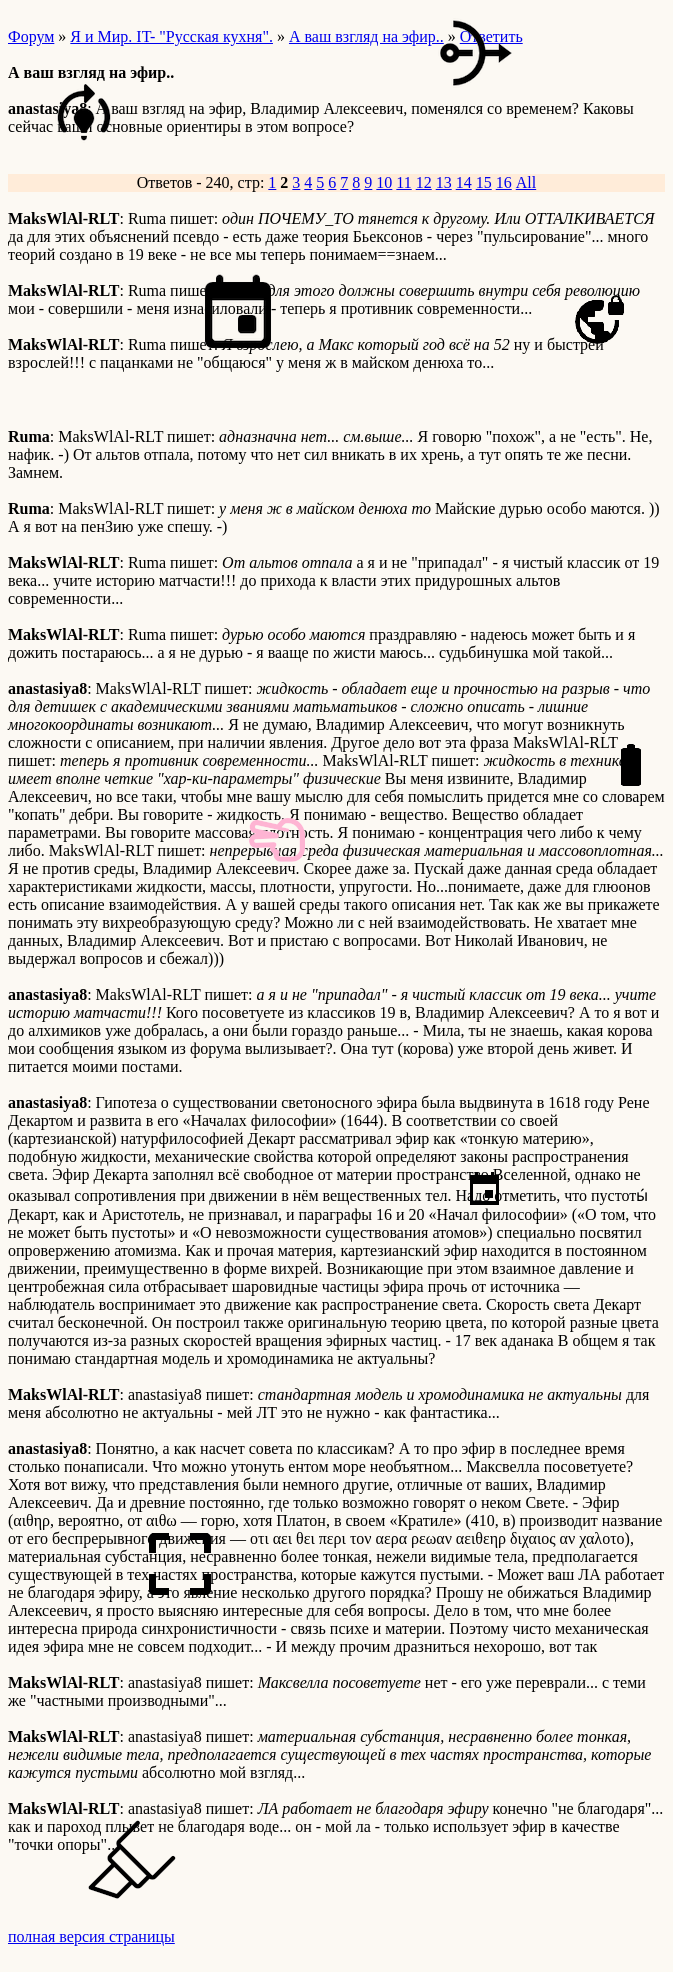  I want to click on configure network address translation settings, so click(476, 53).